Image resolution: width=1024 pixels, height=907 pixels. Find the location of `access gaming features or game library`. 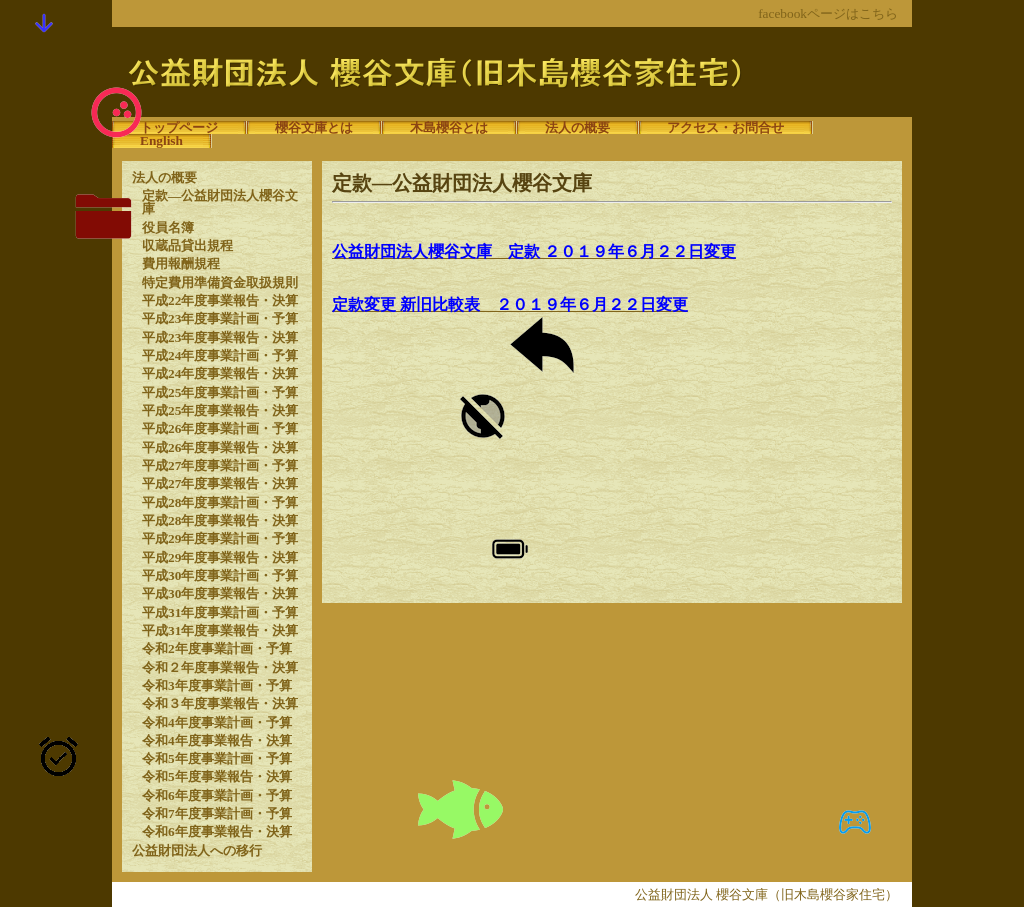

access gaming features or game library is located at coordinates (855, 822).